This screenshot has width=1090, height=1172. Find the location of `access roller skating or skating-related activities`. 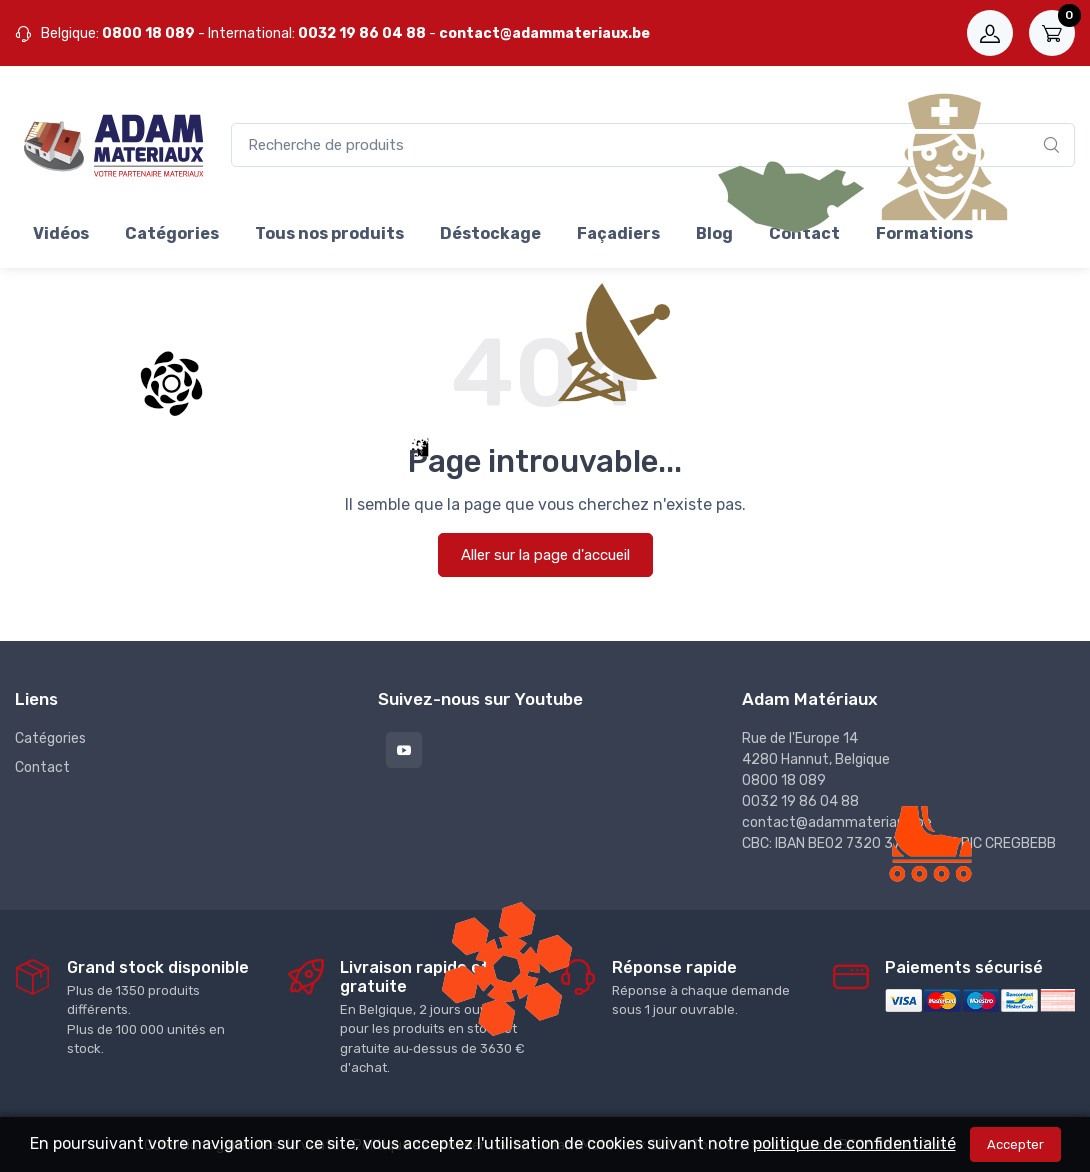

access roller skating or skating-related activities is located at coordinates (930, 837).